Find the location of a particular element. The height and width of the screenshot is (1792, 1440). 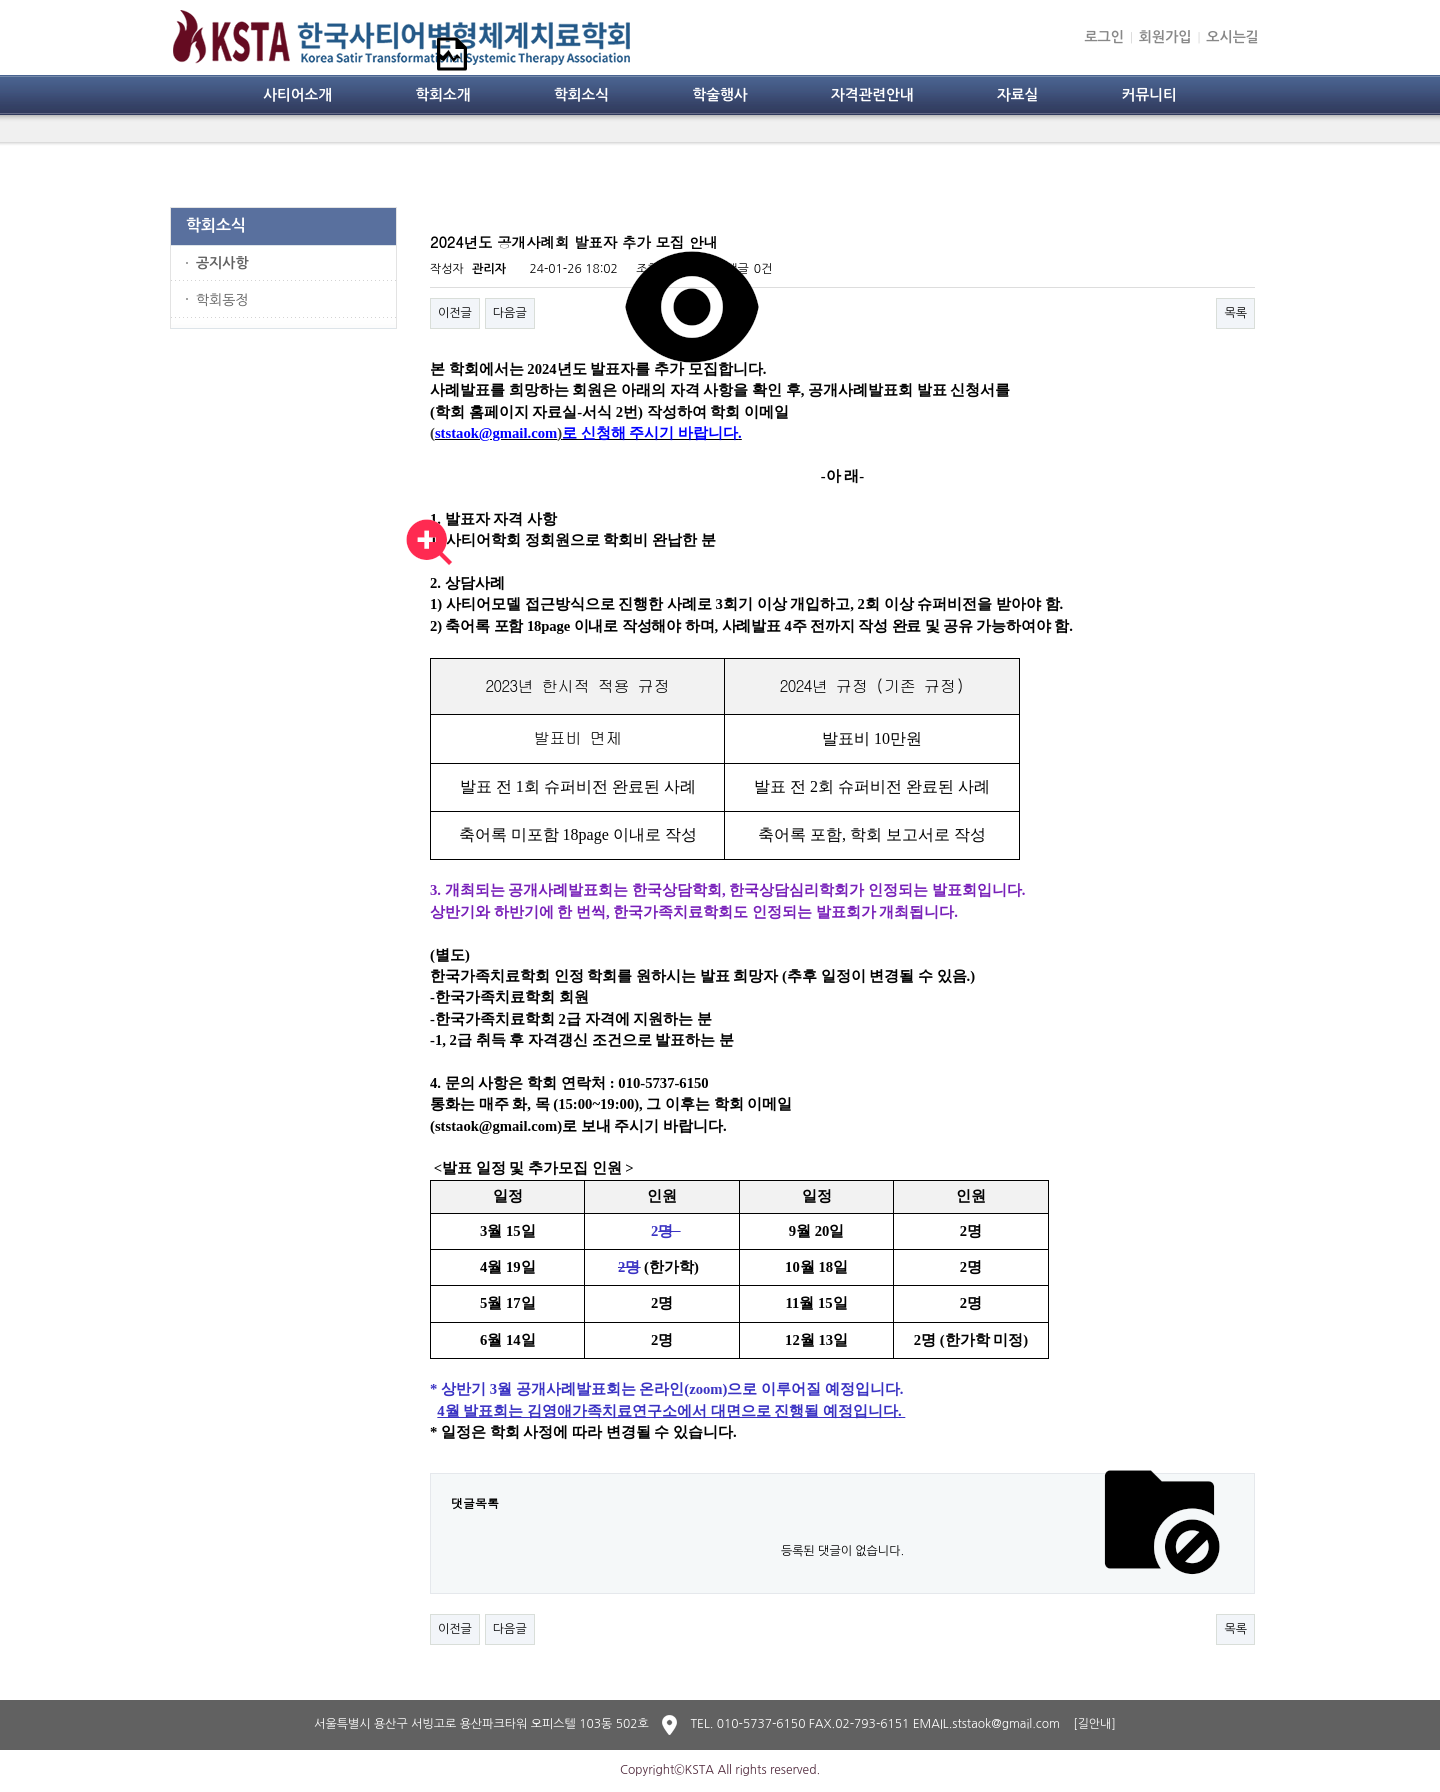

indicates a corrupted or damaged file is located at coordinates (452, 54).